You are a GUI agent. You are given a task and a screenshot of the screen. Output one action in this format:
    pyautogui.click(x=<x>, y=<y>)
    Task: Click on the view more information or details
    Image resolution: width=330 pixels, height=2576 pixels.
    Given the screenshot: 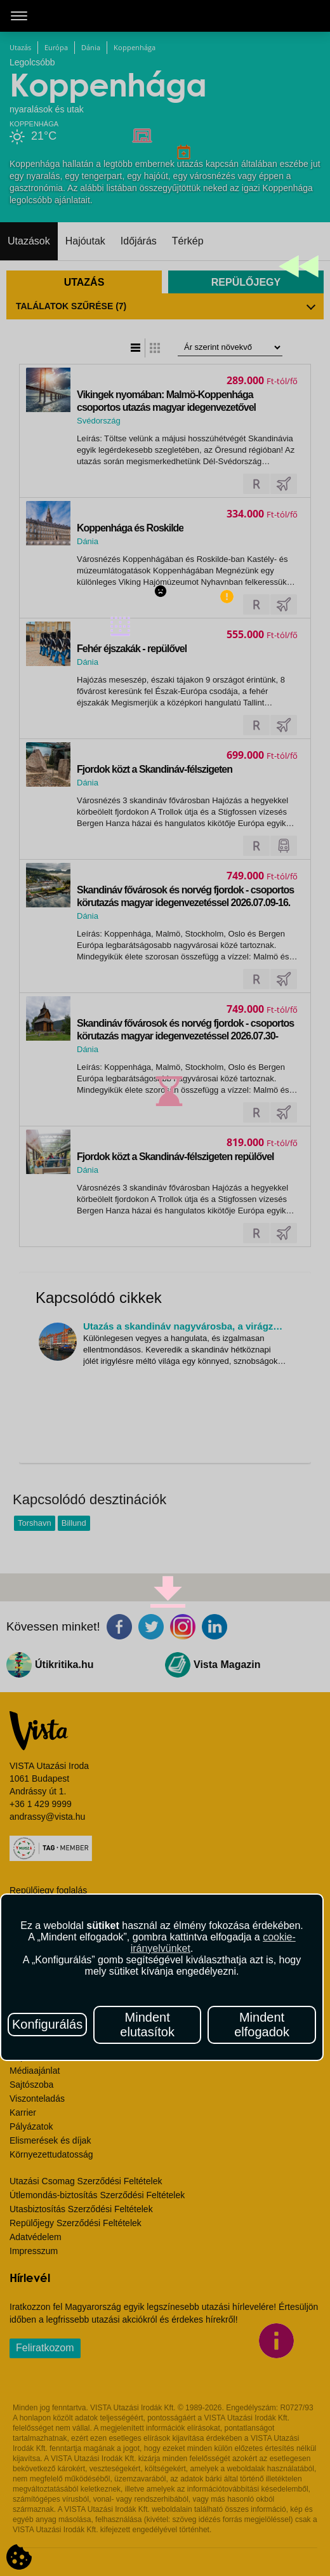 What is the action you would take?
    pyautogui.click(x=276, y=2340)
    